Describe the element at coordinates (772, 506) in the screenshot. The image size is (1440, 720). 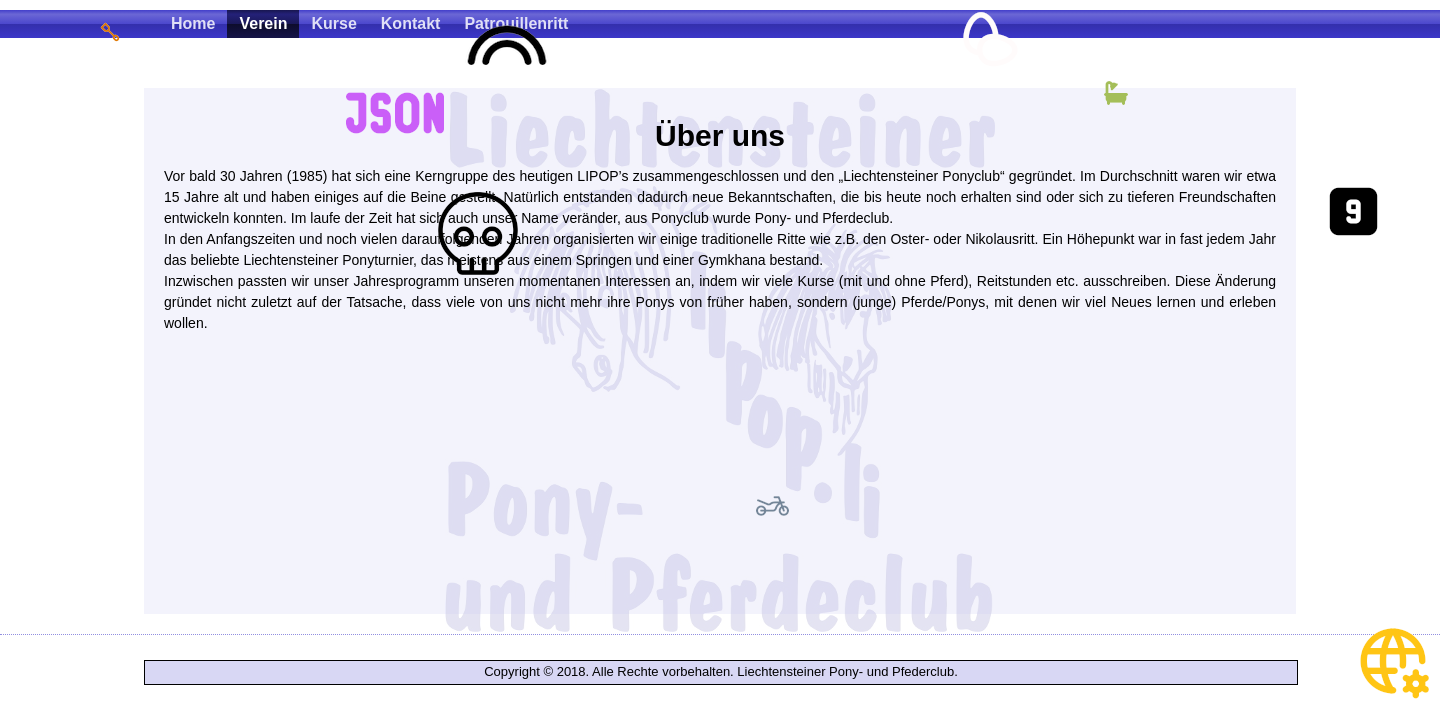
I see `select motorcycle as vehicle type` at that location.